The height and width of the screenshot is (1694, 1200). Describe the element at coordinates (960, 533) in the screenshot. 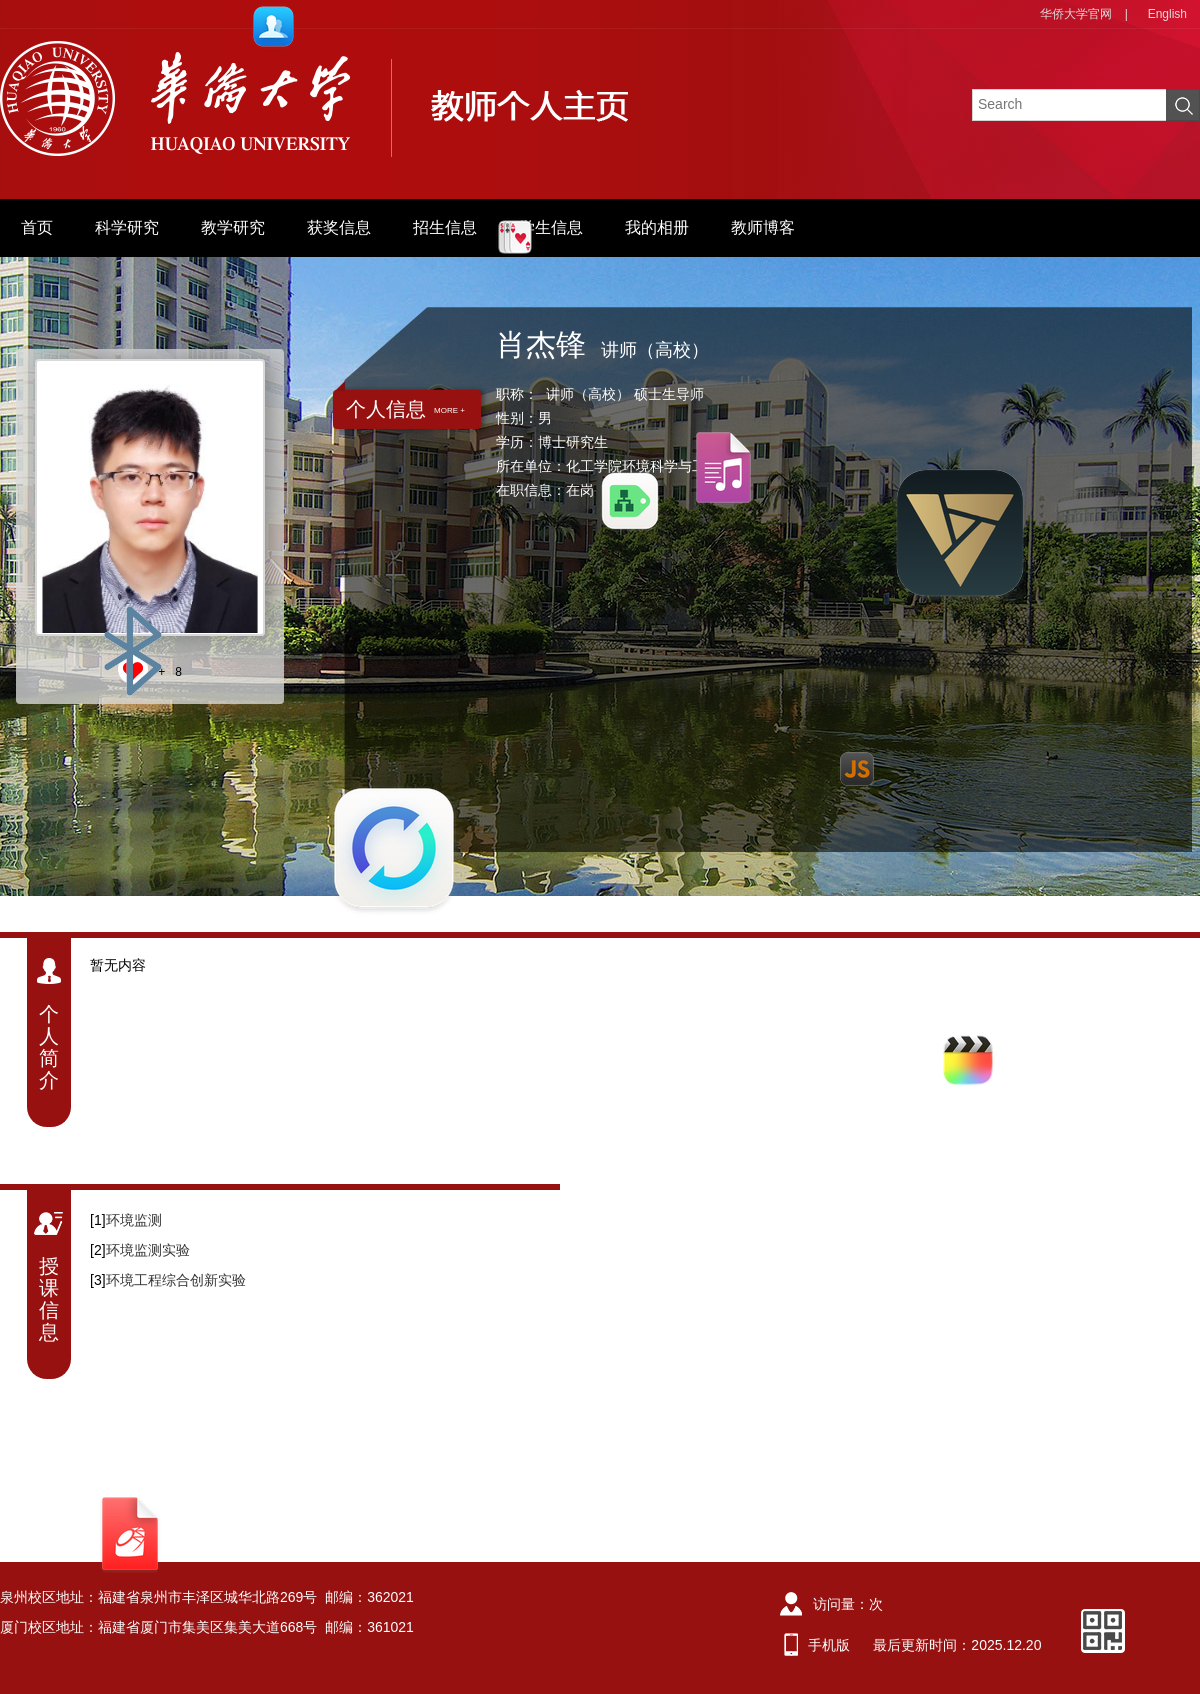

I see `open the Artifact app` at that location.